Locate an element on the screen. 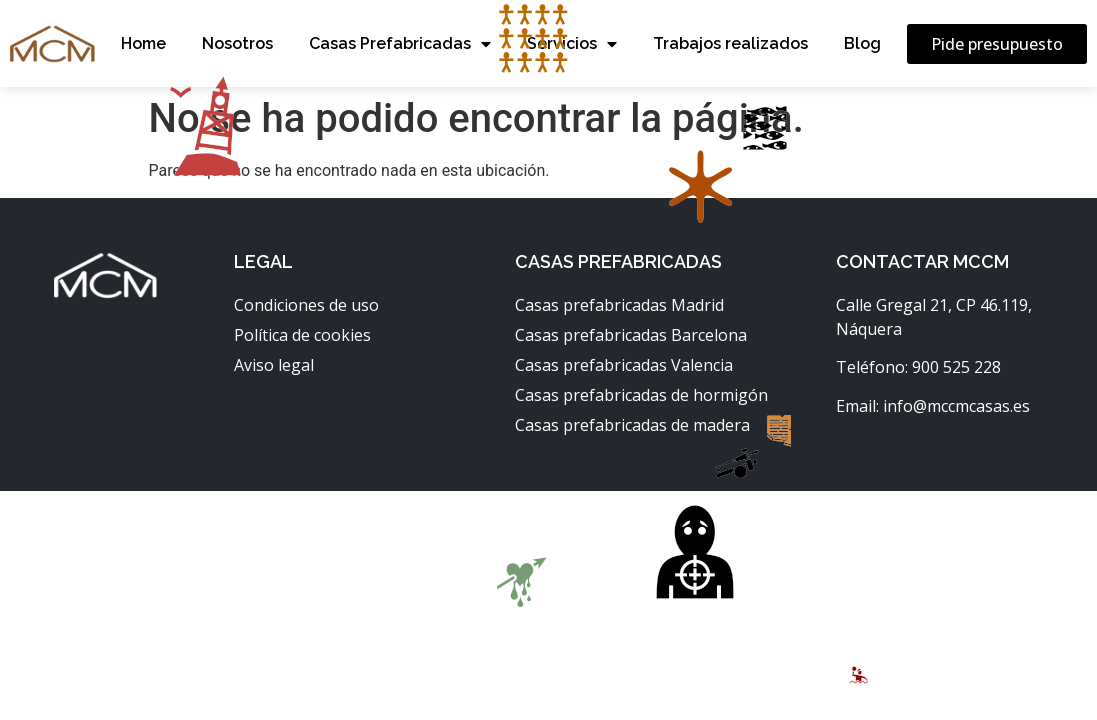 The width and height of the screenshot is (1097, 720). ballista siege weapon icon for strategy game is located at coordinates (737, 463).